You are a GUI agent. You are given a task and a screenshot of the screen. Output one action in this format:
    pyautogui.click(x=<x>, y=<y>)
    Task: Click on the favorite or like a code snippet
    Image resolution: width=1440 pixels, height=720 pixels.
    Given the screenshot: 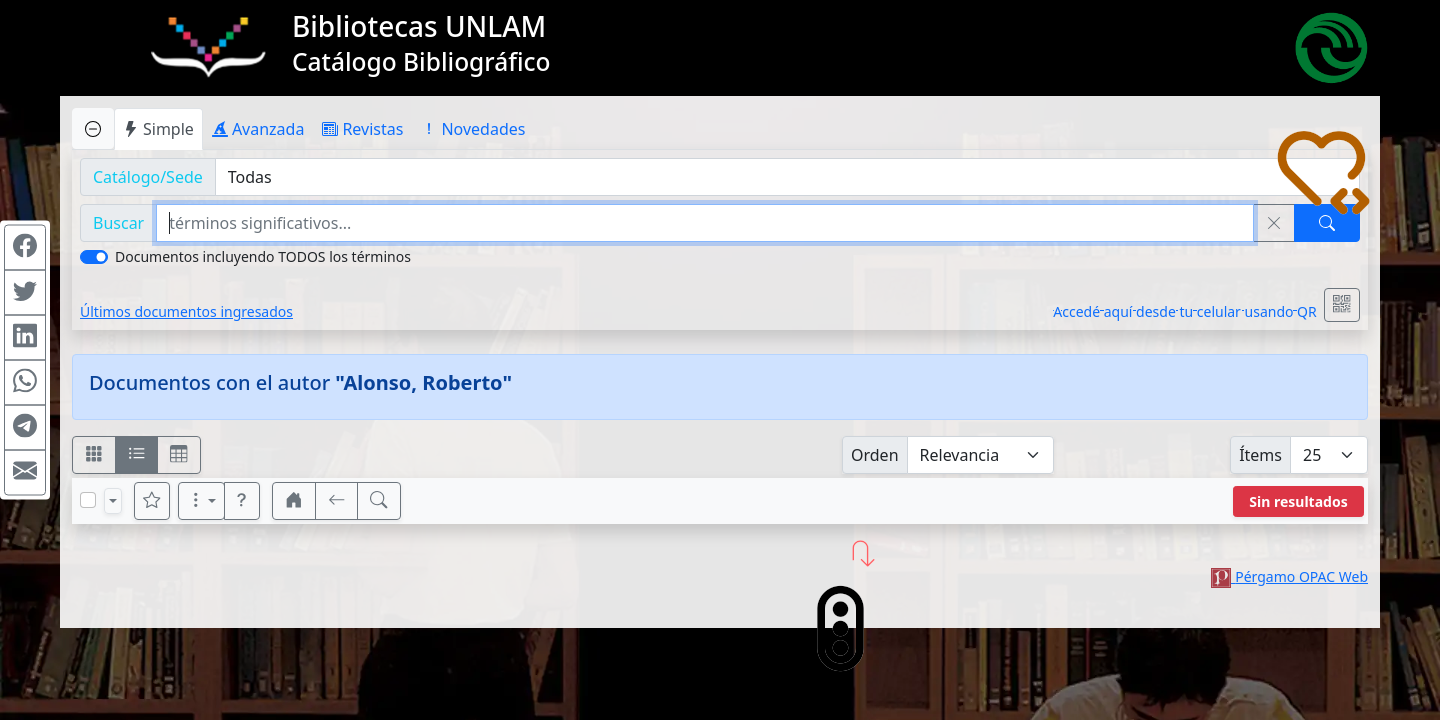 What is the action you would take?
    pyautogui.click(x=1321, y=170)
    